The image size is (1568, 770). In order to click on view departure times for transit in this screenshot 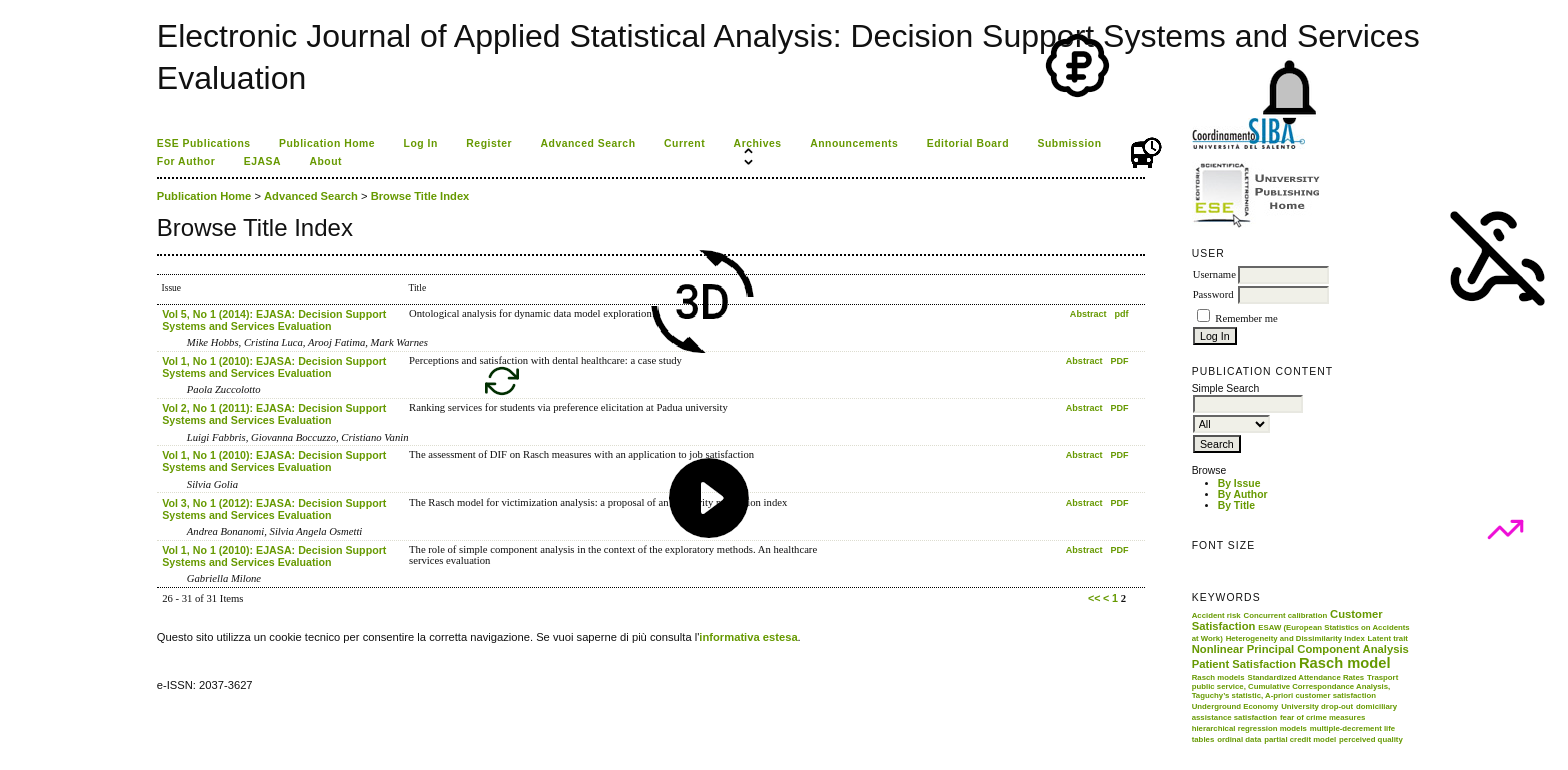, I will do `click(1146, 152)`.